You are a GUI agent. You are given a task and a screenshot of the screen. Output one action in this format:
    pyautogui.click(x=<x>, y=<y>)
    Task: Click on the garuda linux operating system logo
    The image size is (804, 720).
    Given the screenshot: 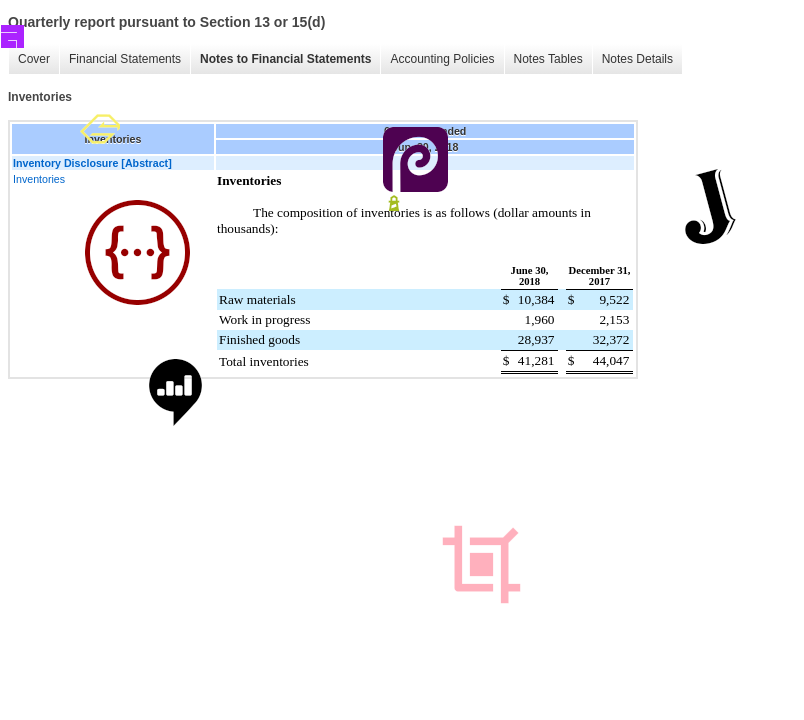 What is the action you would take?
    pyautogui.click(x=100, y=129)
    